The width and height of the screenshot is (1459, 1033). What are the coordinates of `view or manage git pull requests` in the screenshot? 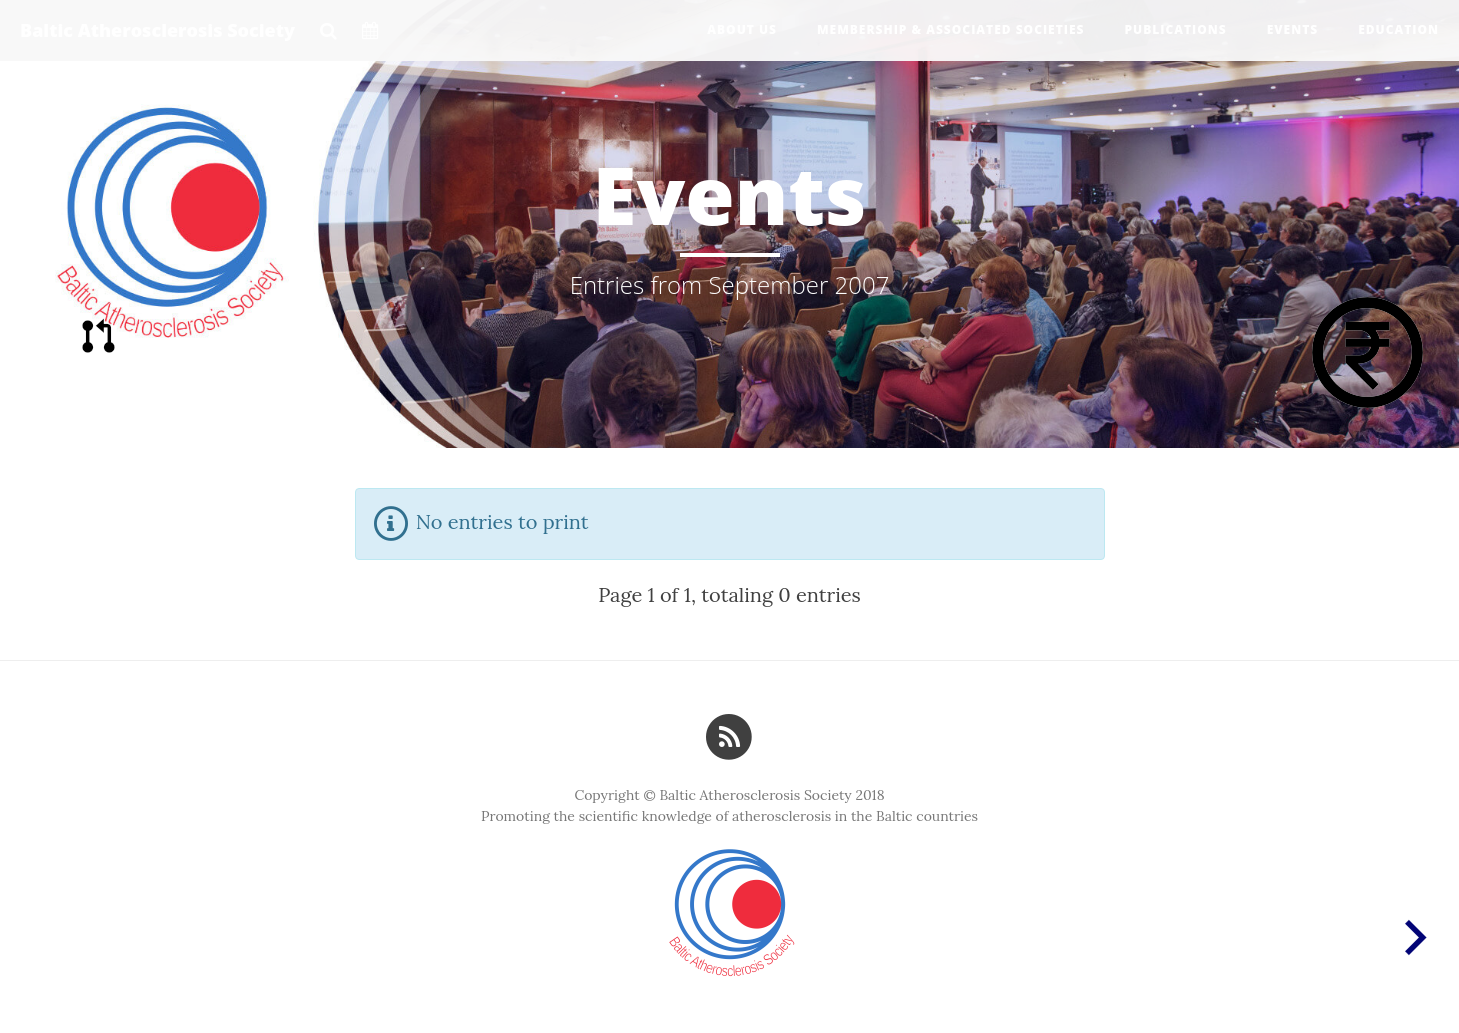 It's located at (98, 336).